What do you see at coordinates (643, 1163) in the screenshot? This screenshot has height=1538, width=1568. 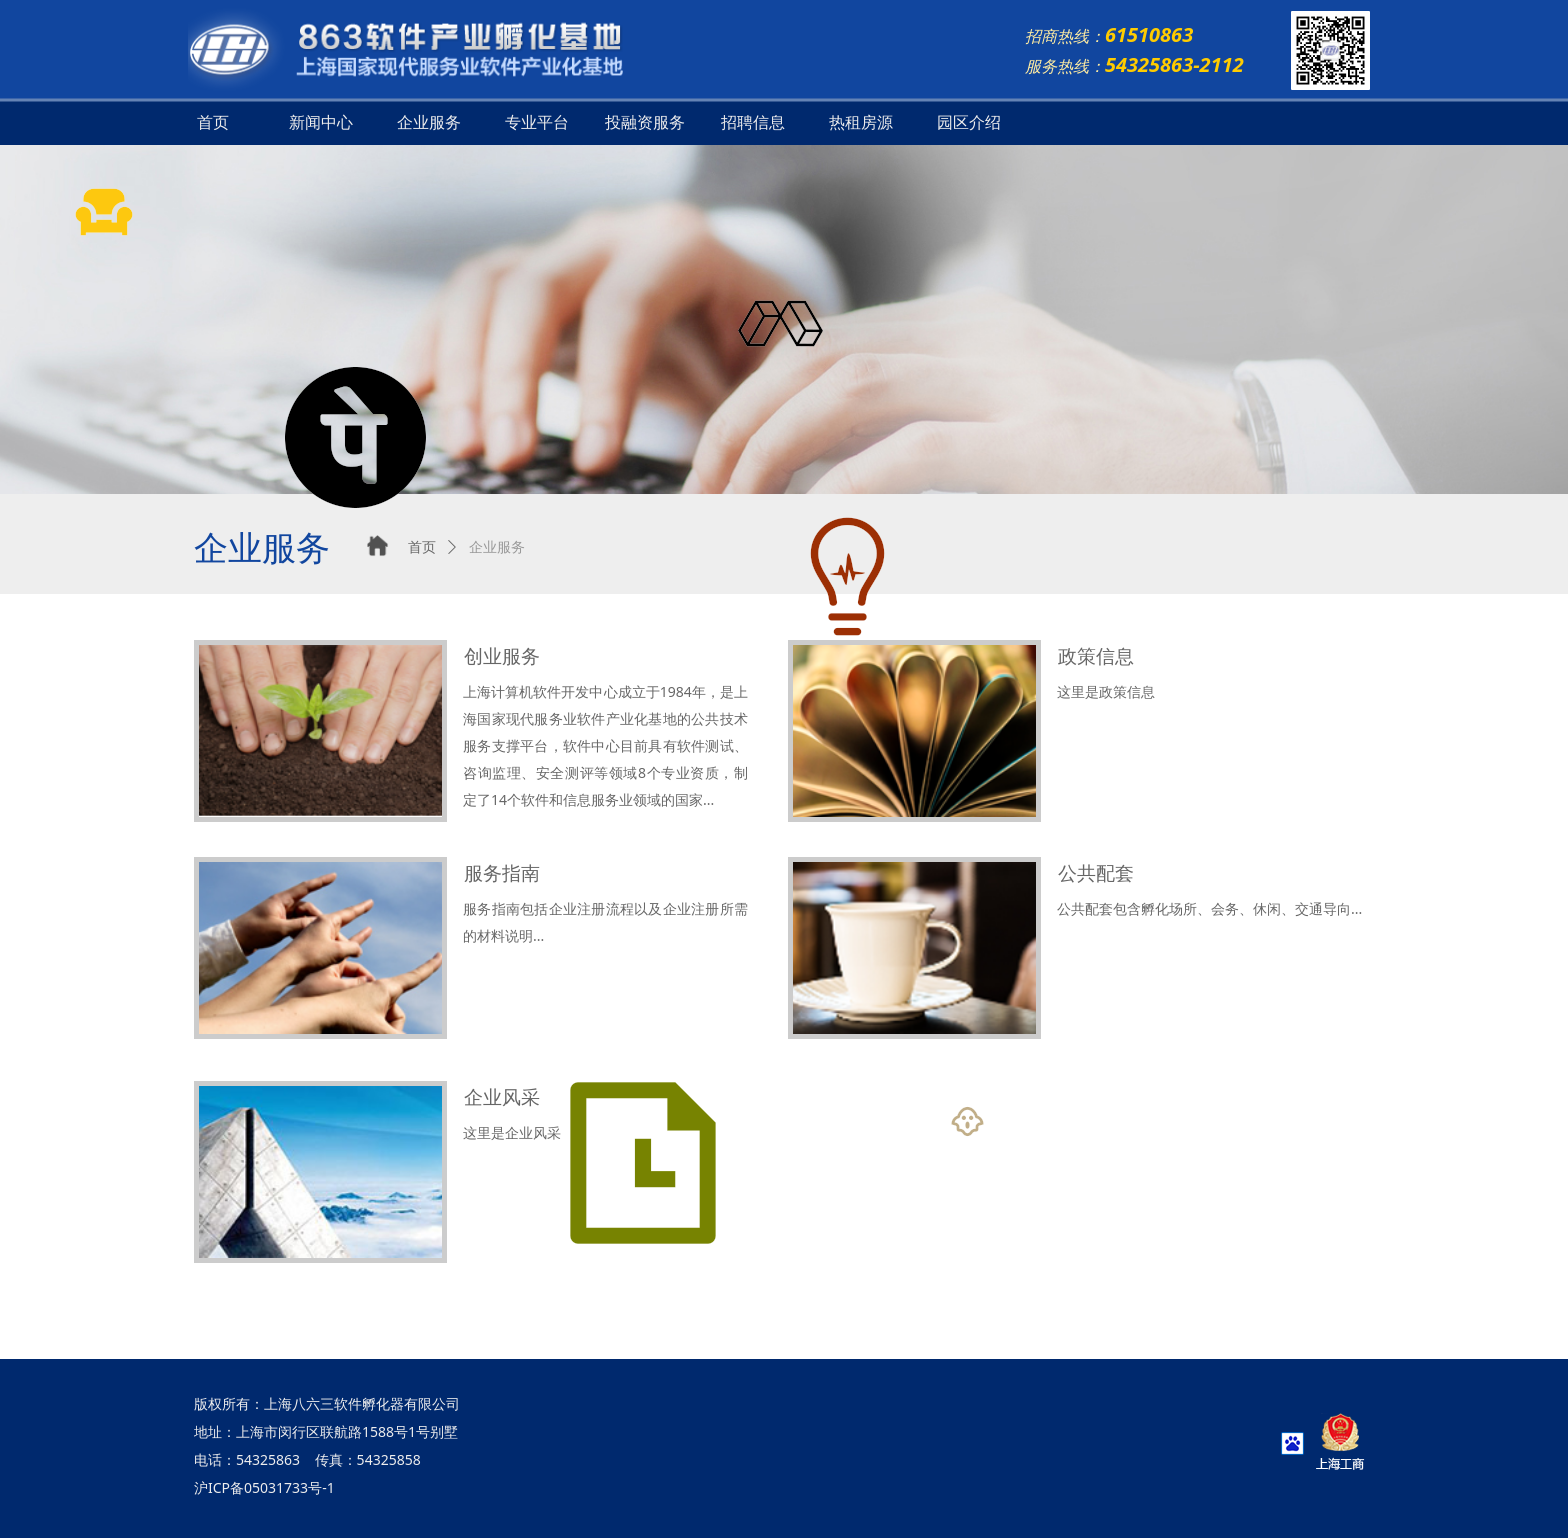 I see `view file version history` at bounding box center [643, 1163].